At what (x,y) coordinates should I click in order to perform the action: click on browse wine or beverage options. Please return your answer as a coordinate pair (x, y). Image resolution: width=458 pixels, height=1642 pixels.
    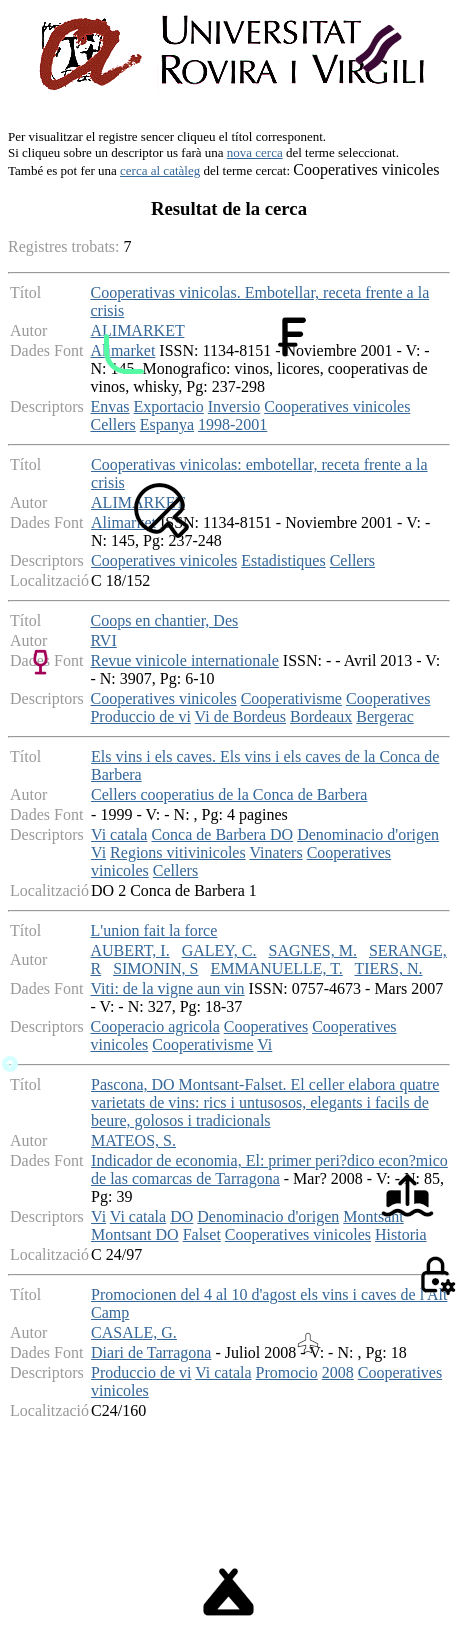
    Looking at the image, I should click on (40, 661).